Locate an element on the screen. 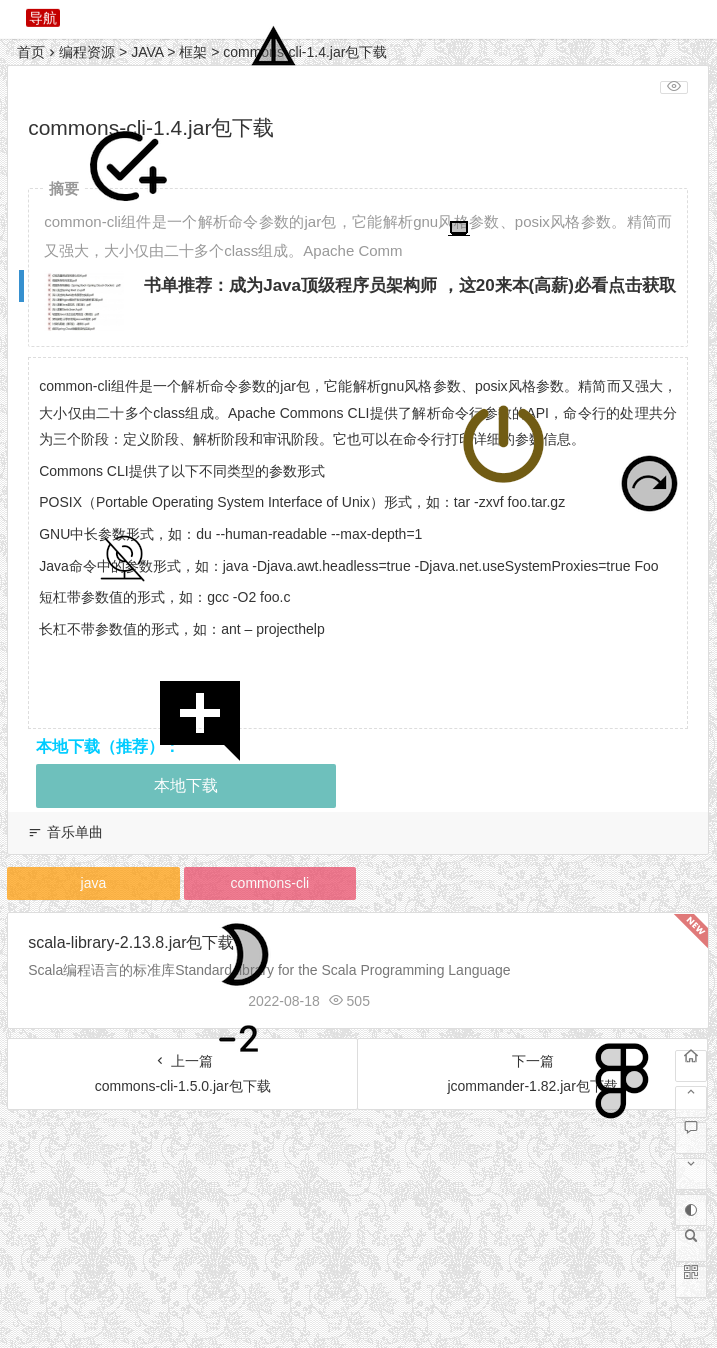  access windows laptop or PC settings is located at coordinates (459, 229).